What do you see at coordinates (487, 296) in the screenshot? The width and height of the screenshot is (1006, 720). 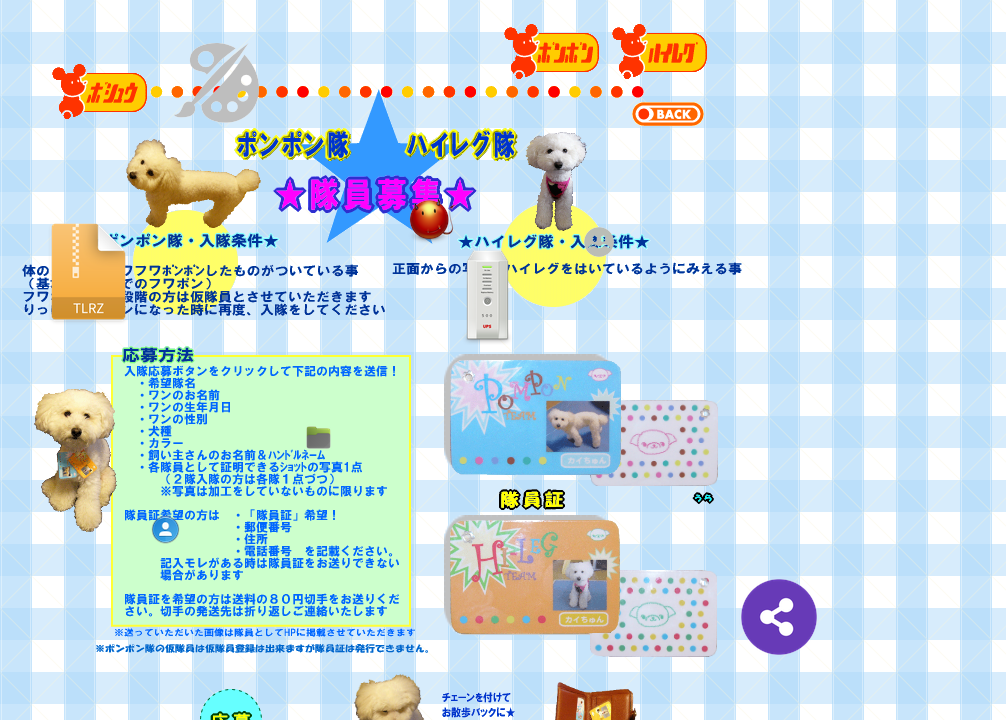 I see `indicates UPS battery backup device connected` at bounding box center [487, 296].